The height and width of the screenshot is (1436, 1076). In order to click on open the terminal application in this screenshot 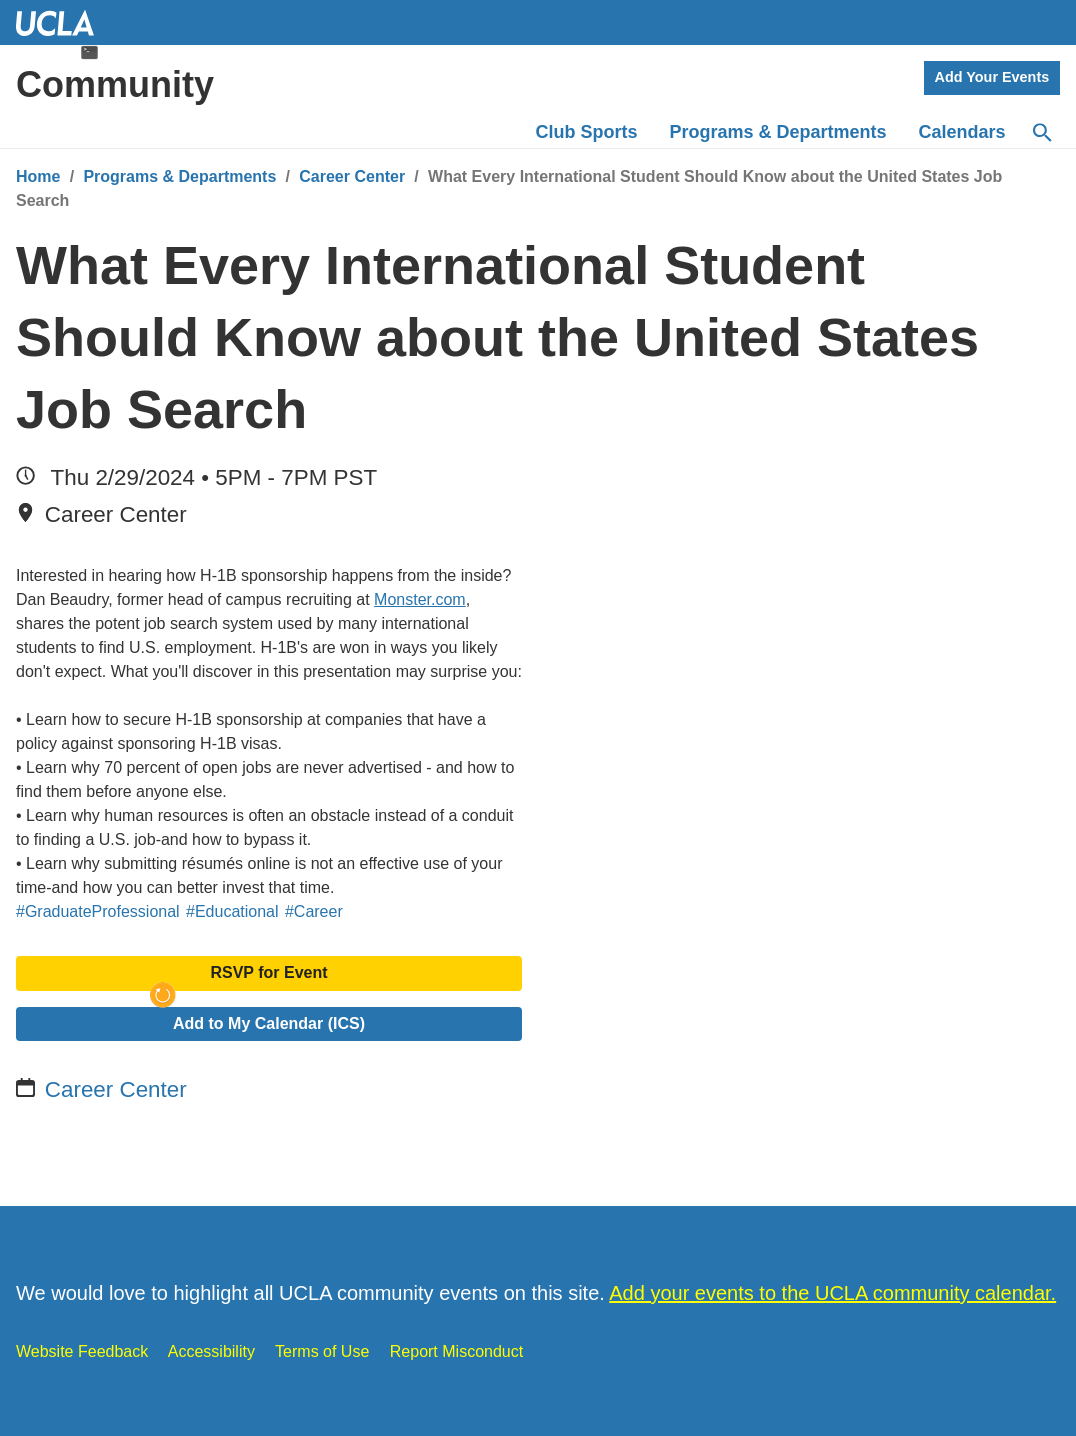, I will do `click(89, 52)`.